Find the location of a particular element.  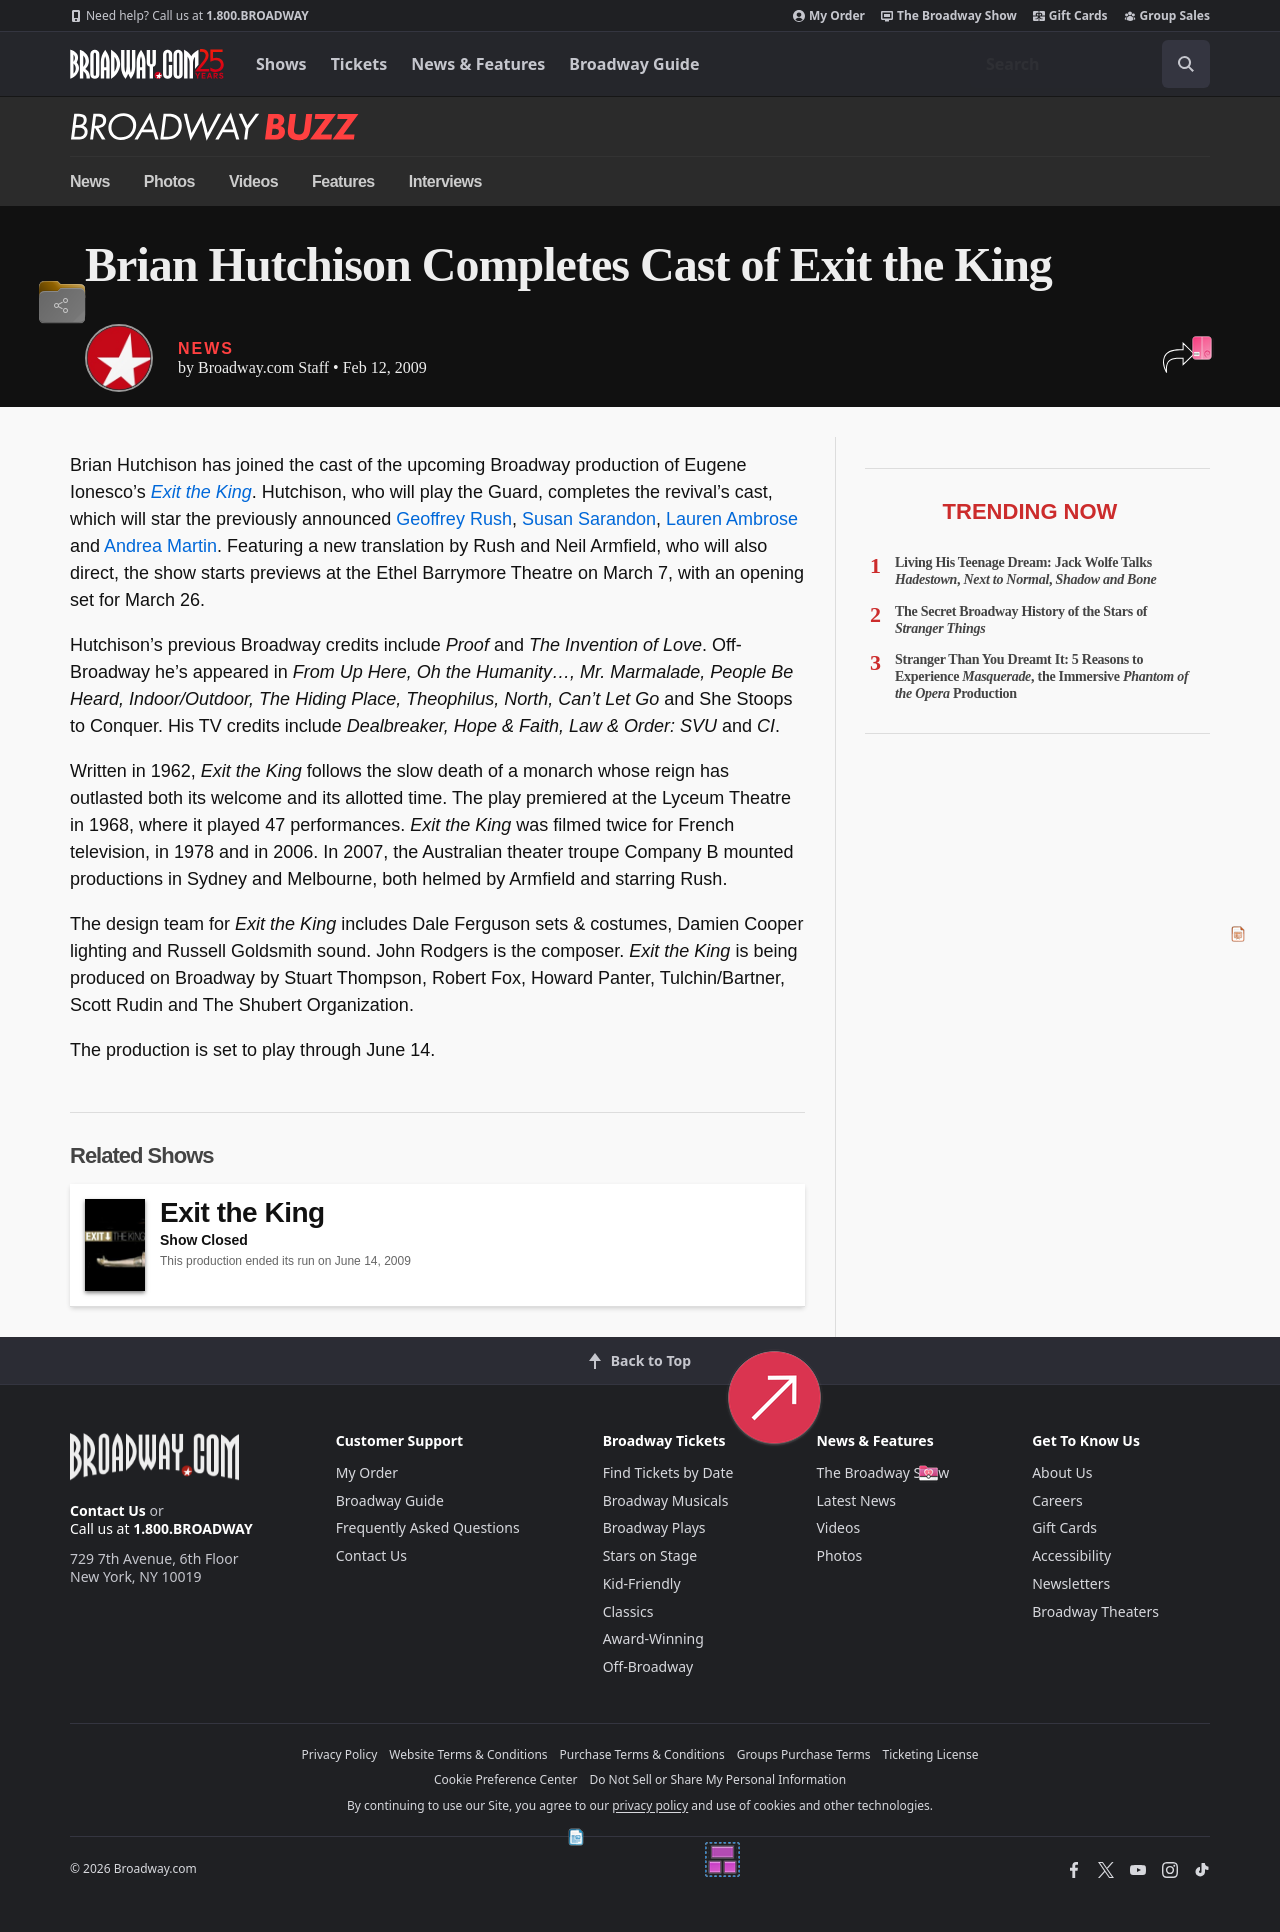

indicates a symbolic link or shortcut to another file is located at coordinates (774, 1397).